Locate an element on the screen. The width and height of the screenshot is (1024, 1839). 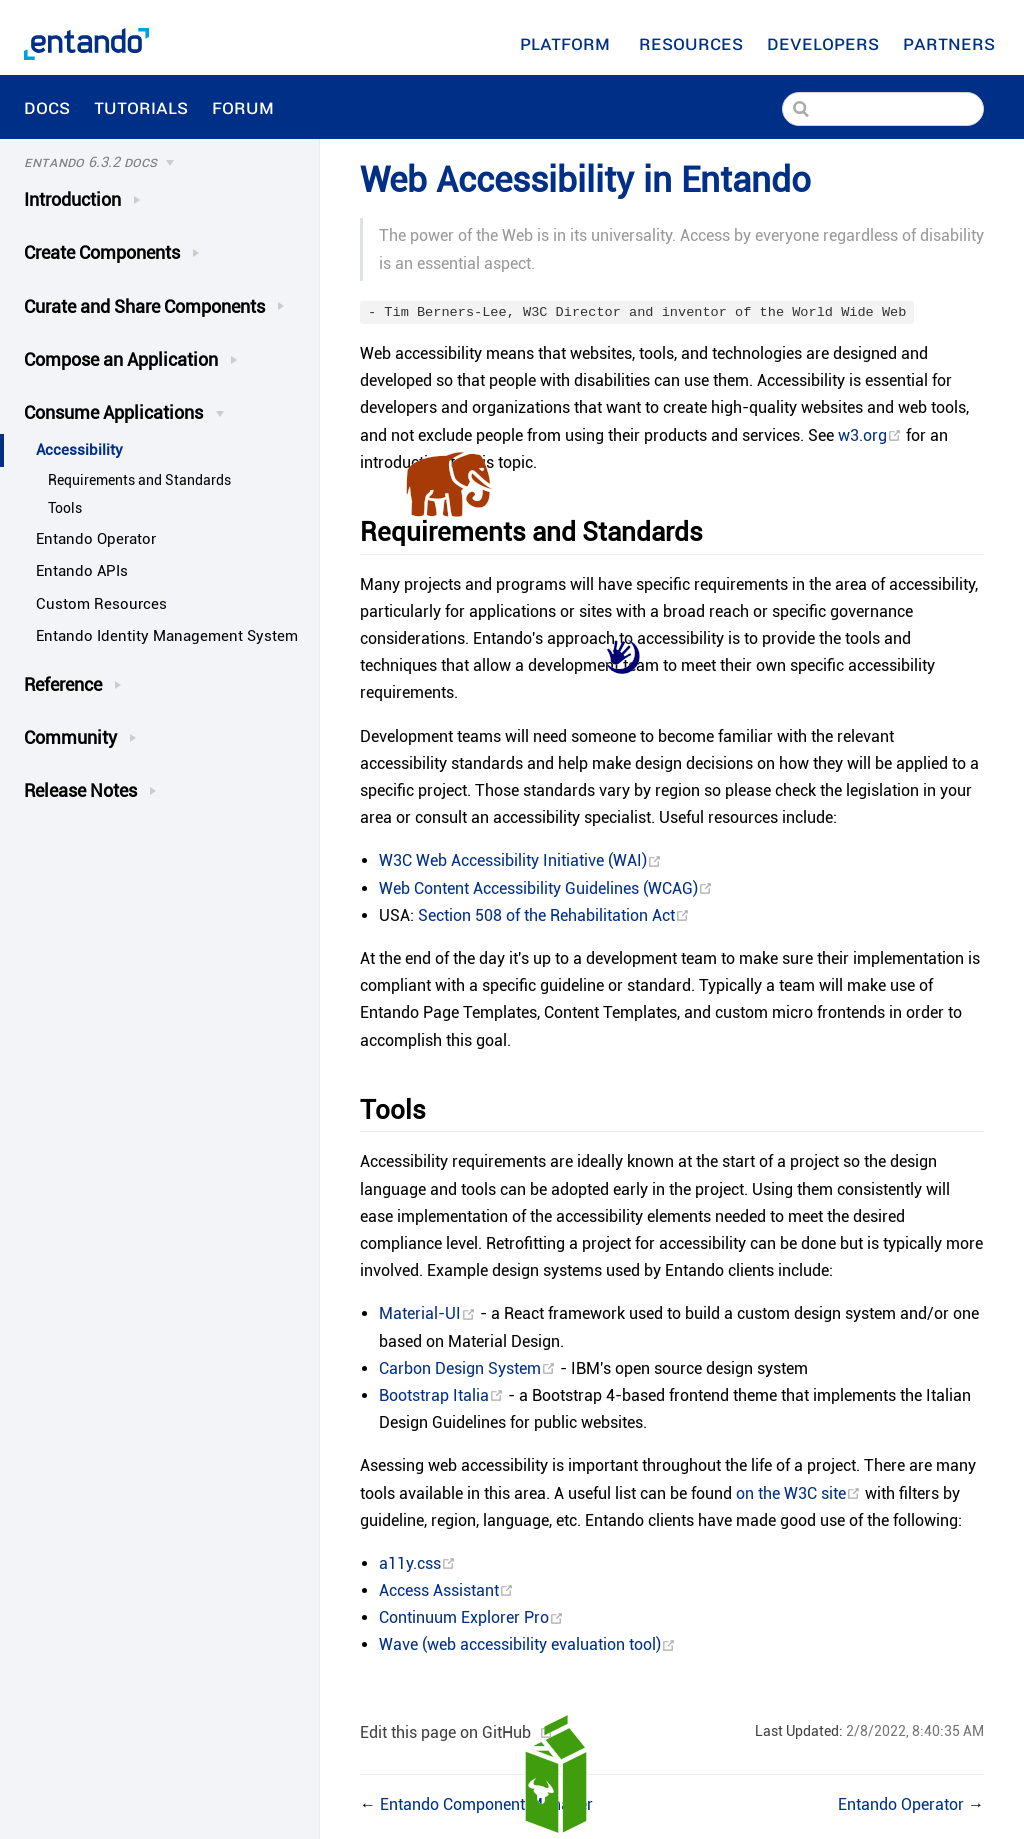
elephant icon for wildlife or zoo-themed game is located at coordinates (449, 484).